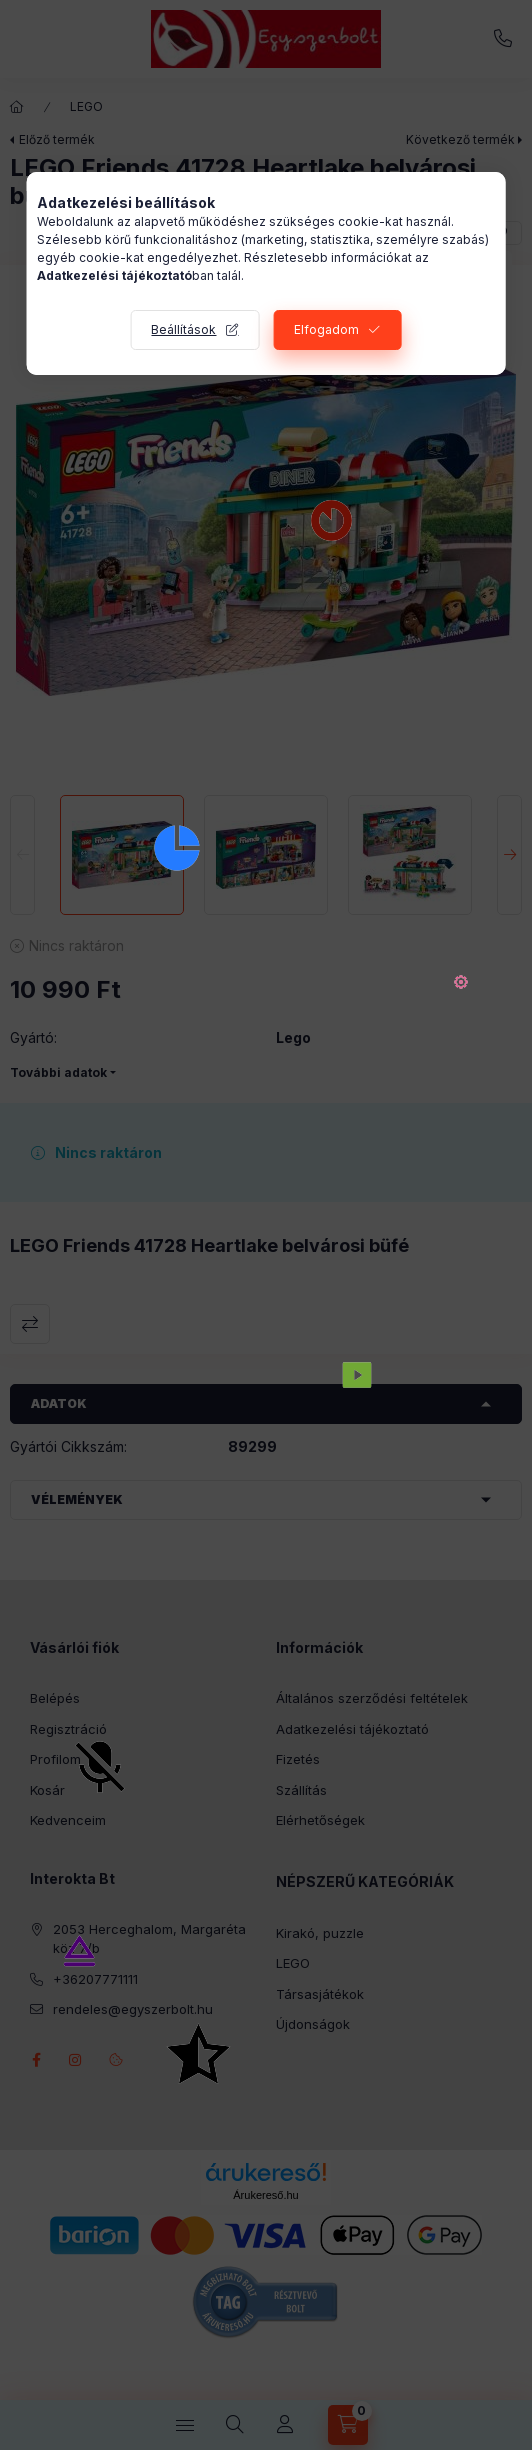 The width and height of the screenshot is (532, 2450). Describe the element at coordinates (100, 1767) in the screenshot. I see `microphone is muted` at that location.